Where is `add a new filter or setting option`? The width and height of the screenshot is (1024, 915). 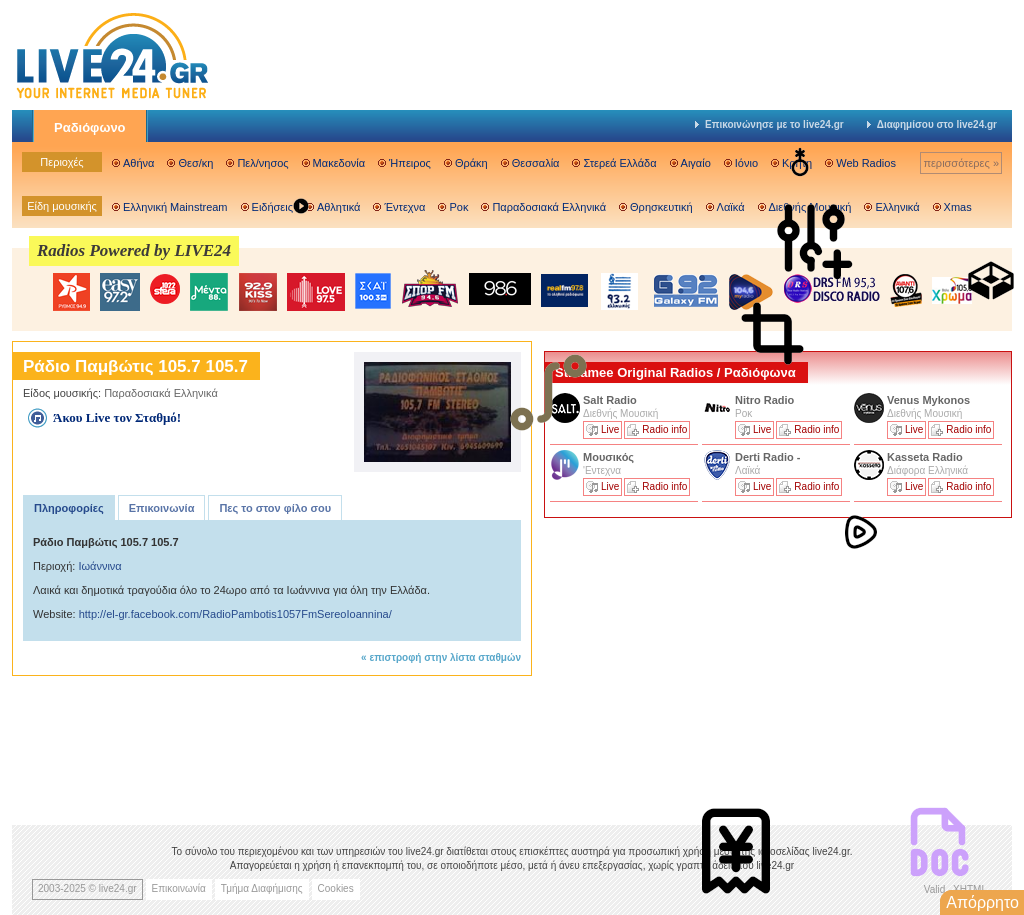 add a new filter or setting option is located at coordinates (811, 238).